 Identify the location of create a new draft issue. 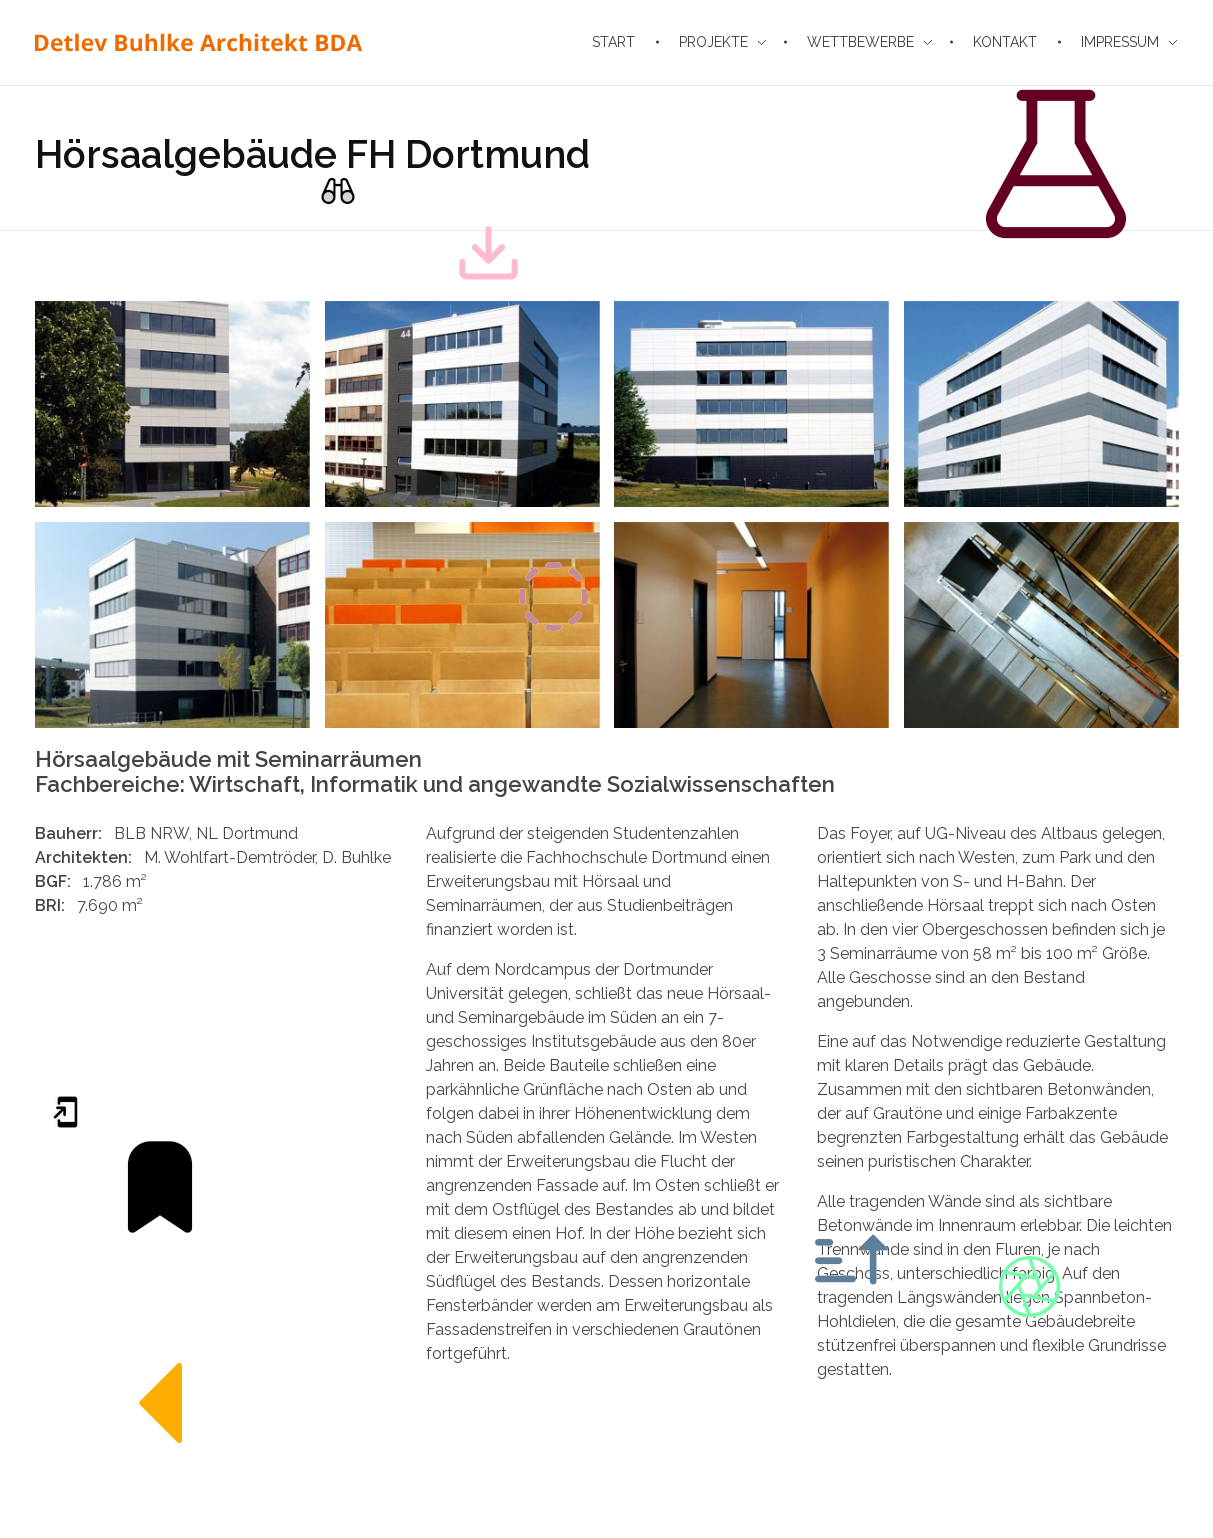
(553, 596).